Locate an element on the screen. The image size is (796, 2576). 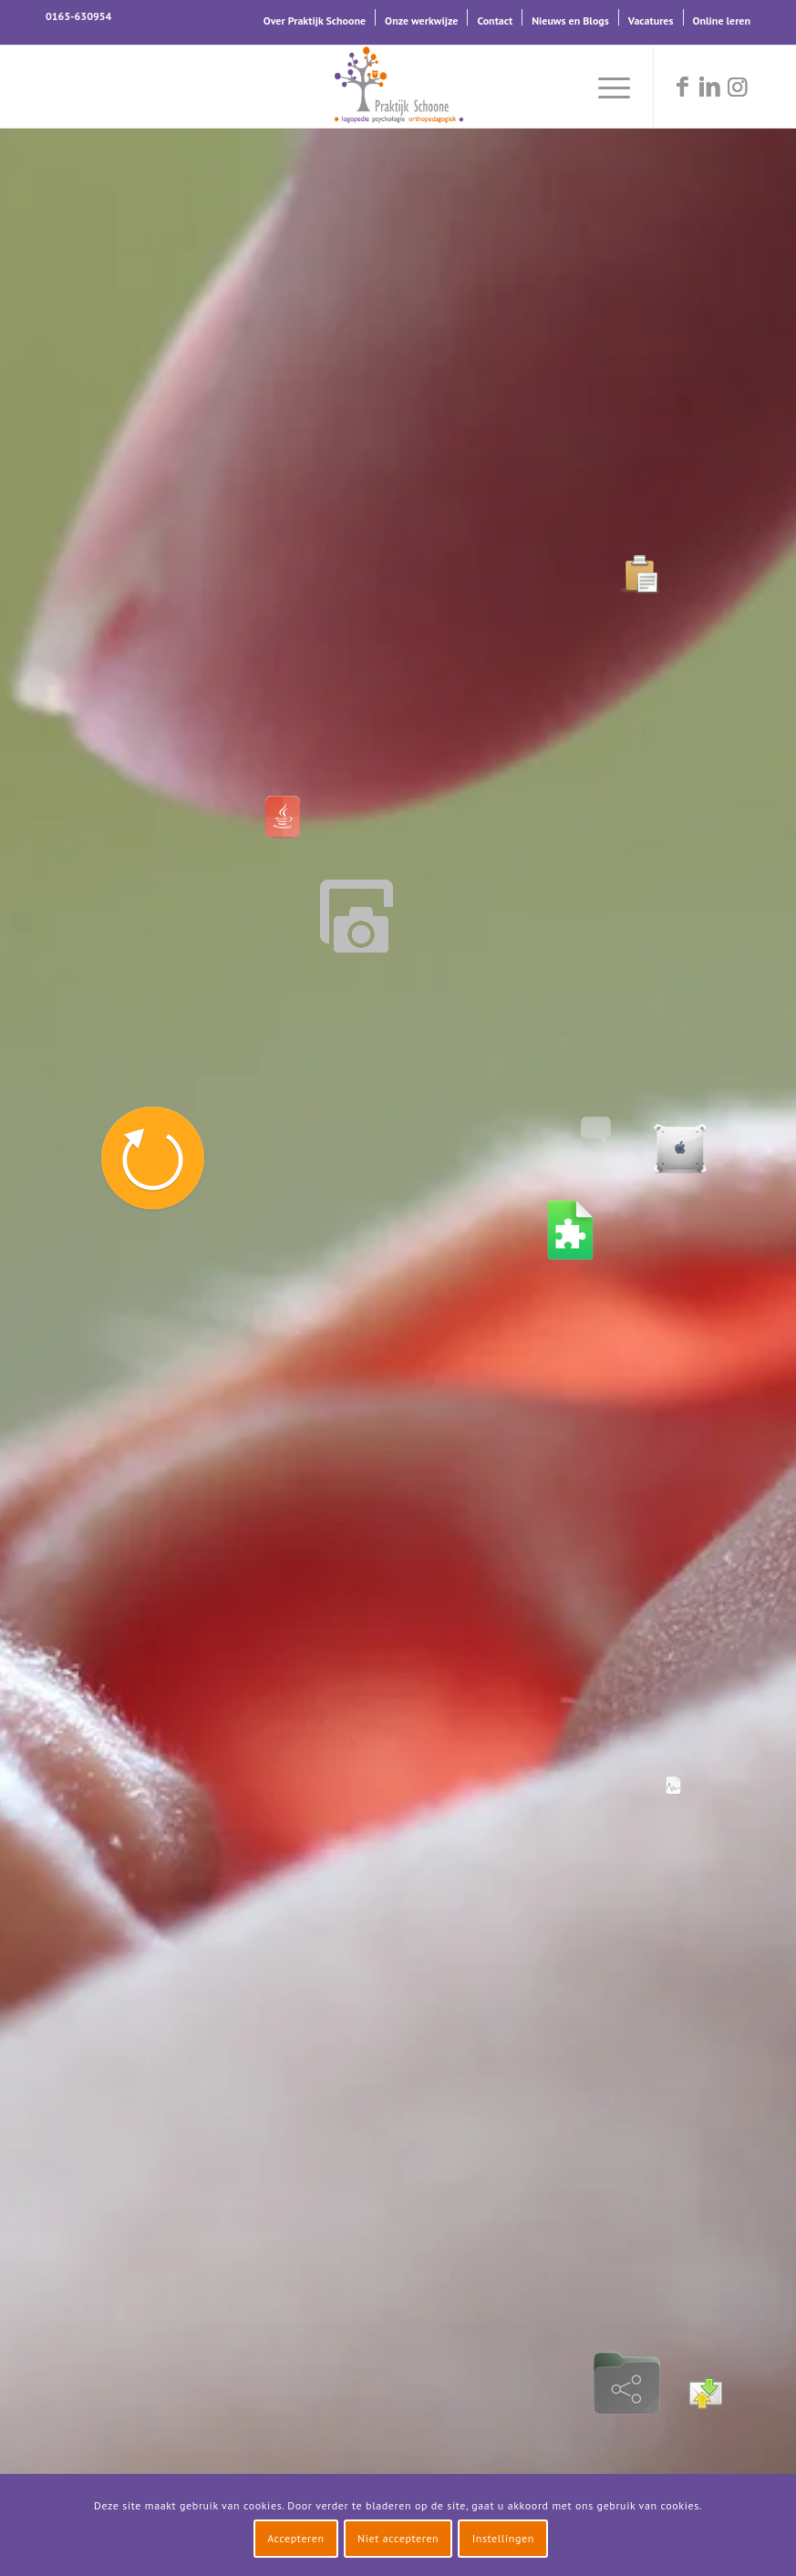
reboot or restart the system is located at coordinates (152, 1158).